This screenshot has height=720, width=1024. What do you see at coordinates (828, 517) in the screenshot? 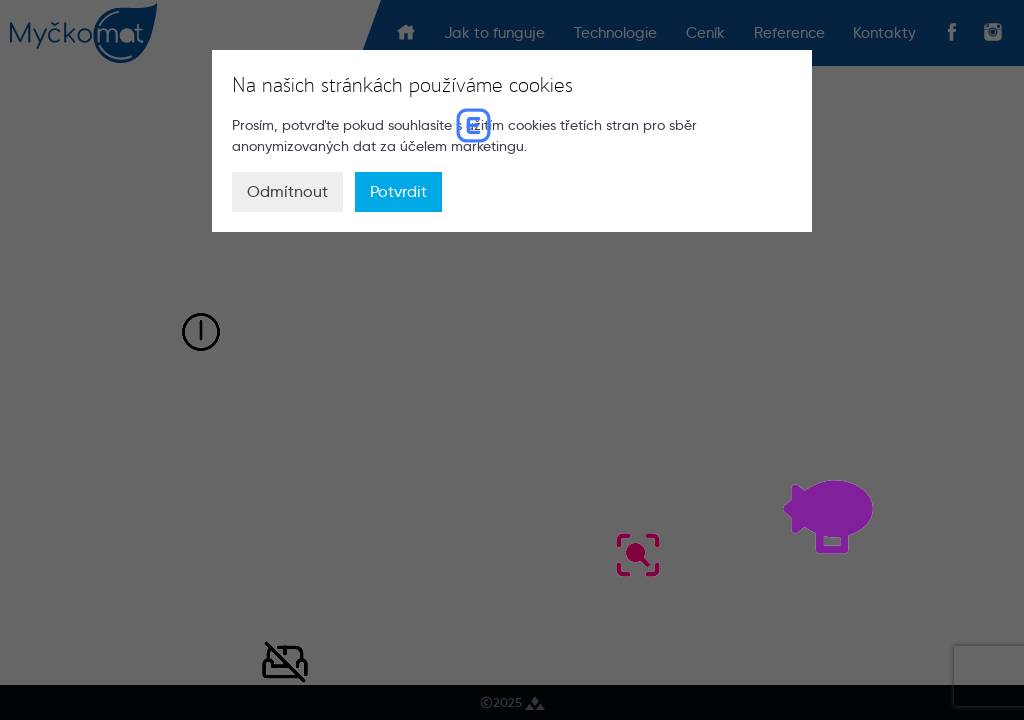
I see `access airship or blimp travel options` at bounding box center [828, 517].